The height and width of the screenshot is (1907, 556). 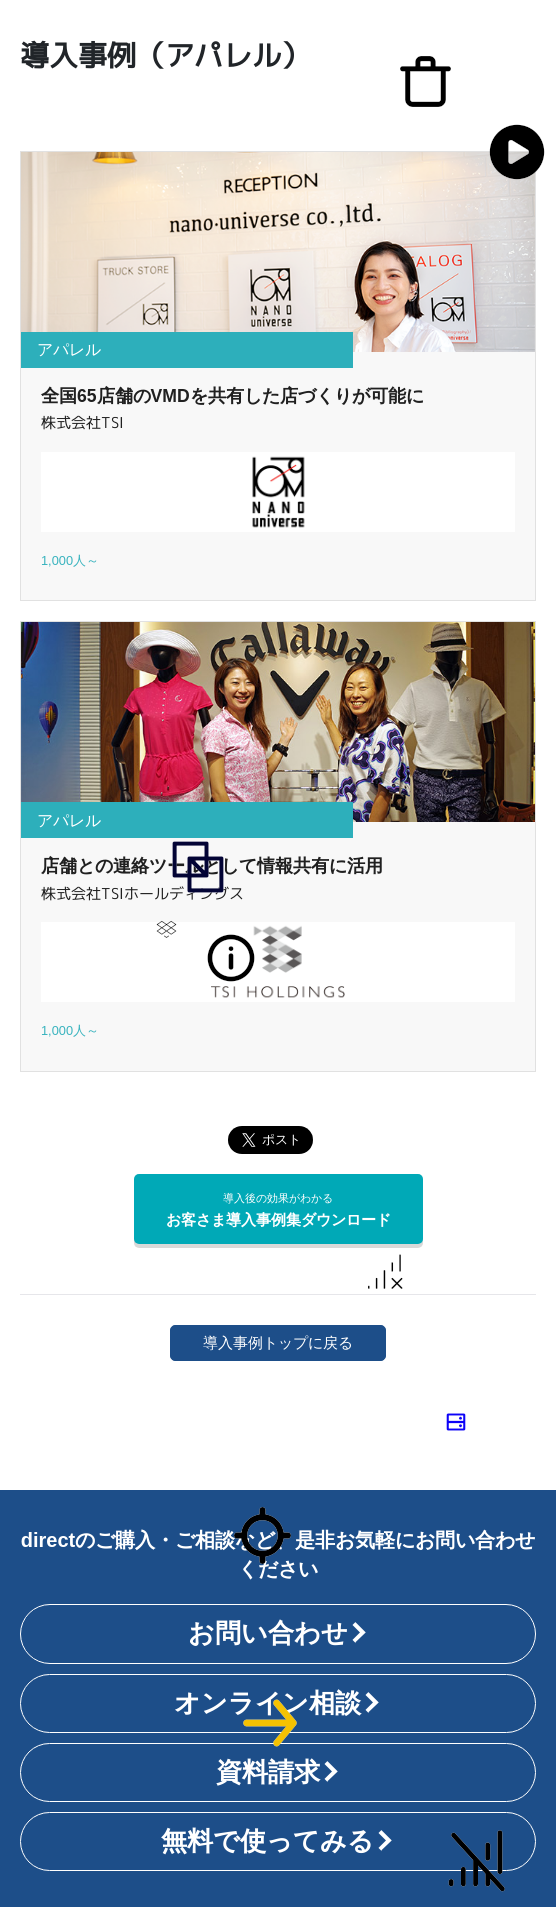 I want to click on access storage drives or disk management, so click(x=456, y=1422).